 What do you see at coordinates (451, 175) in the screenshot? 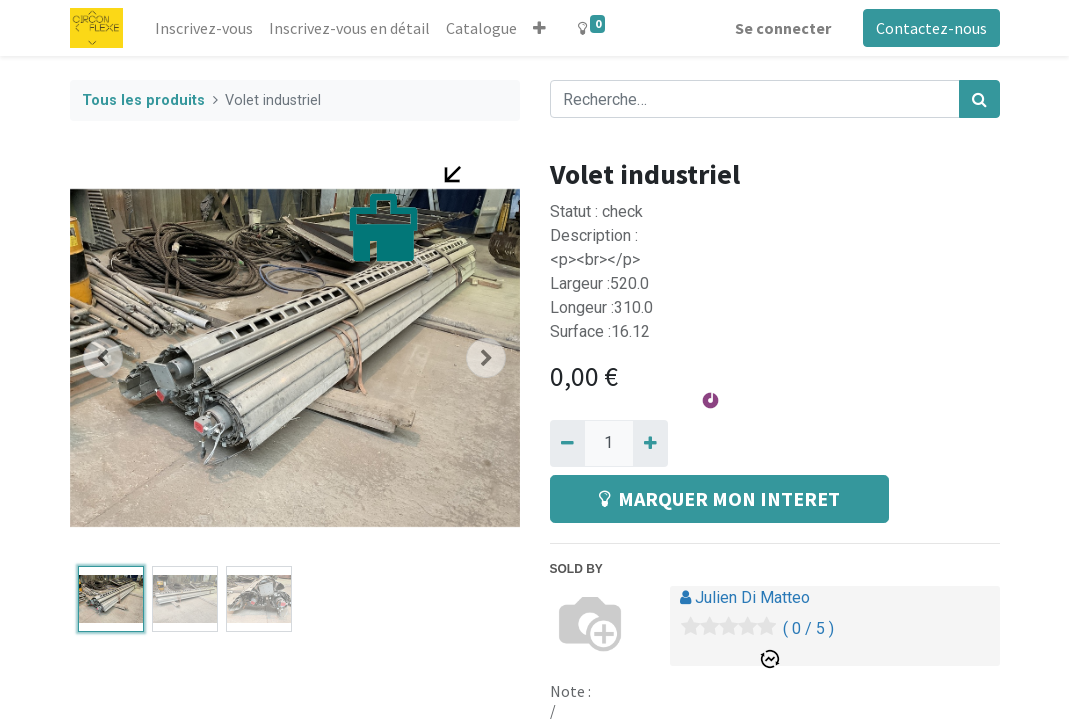
I see `navigate back and down` at bounding box center [451, 175].